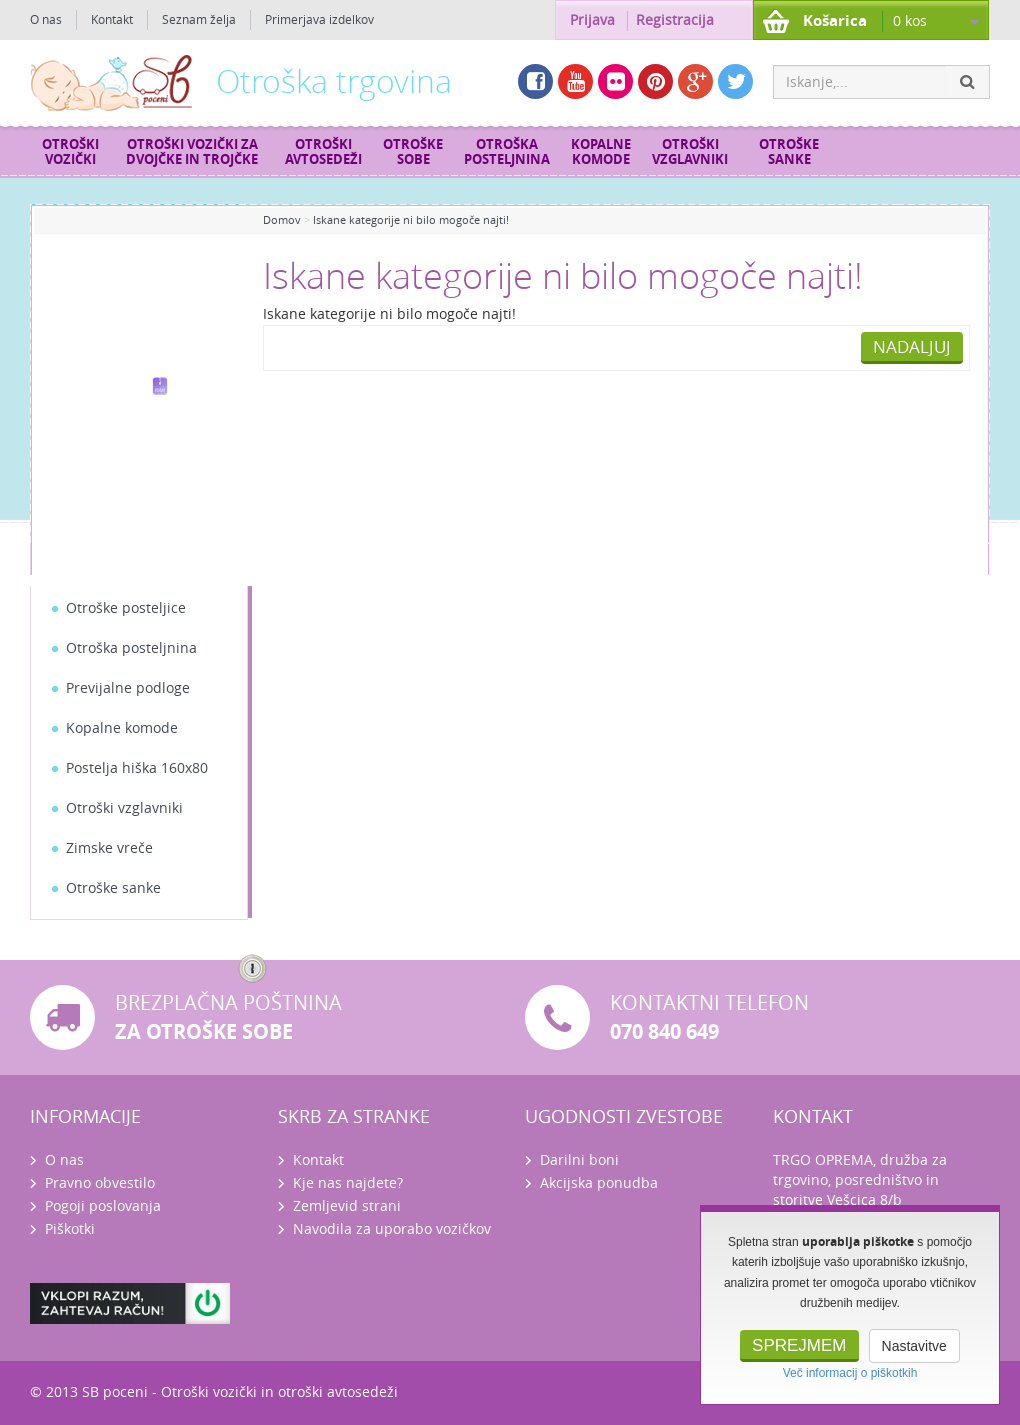  Describe the element at coordinates (252, 968) in the screenshot. I see `open passwords and keys manager` at that location.